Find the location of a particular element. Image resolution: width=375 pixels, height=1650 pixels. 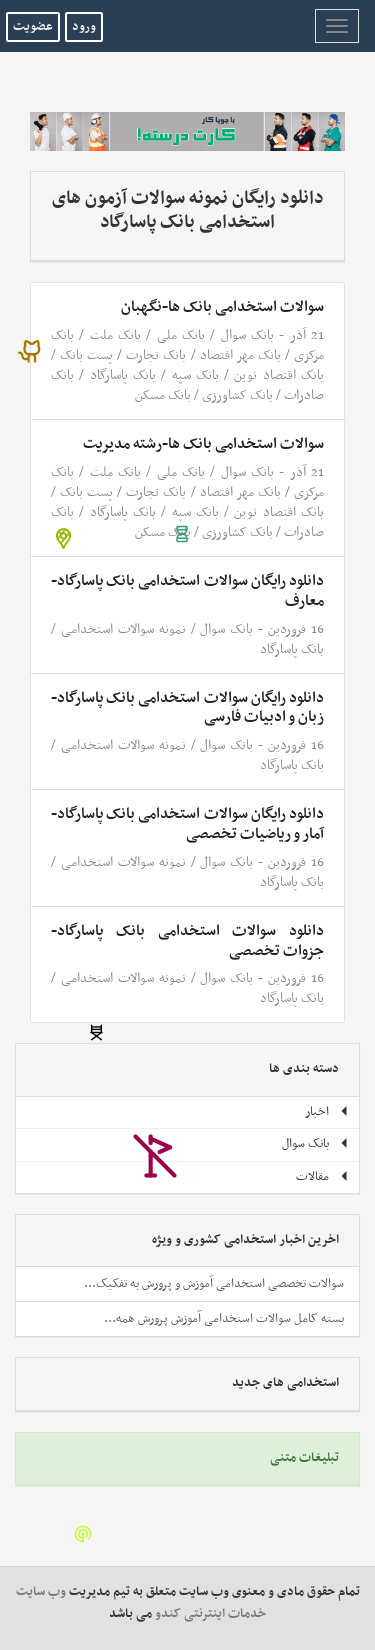

access radar or scanning functionality is located at coordinates (83, 1534).